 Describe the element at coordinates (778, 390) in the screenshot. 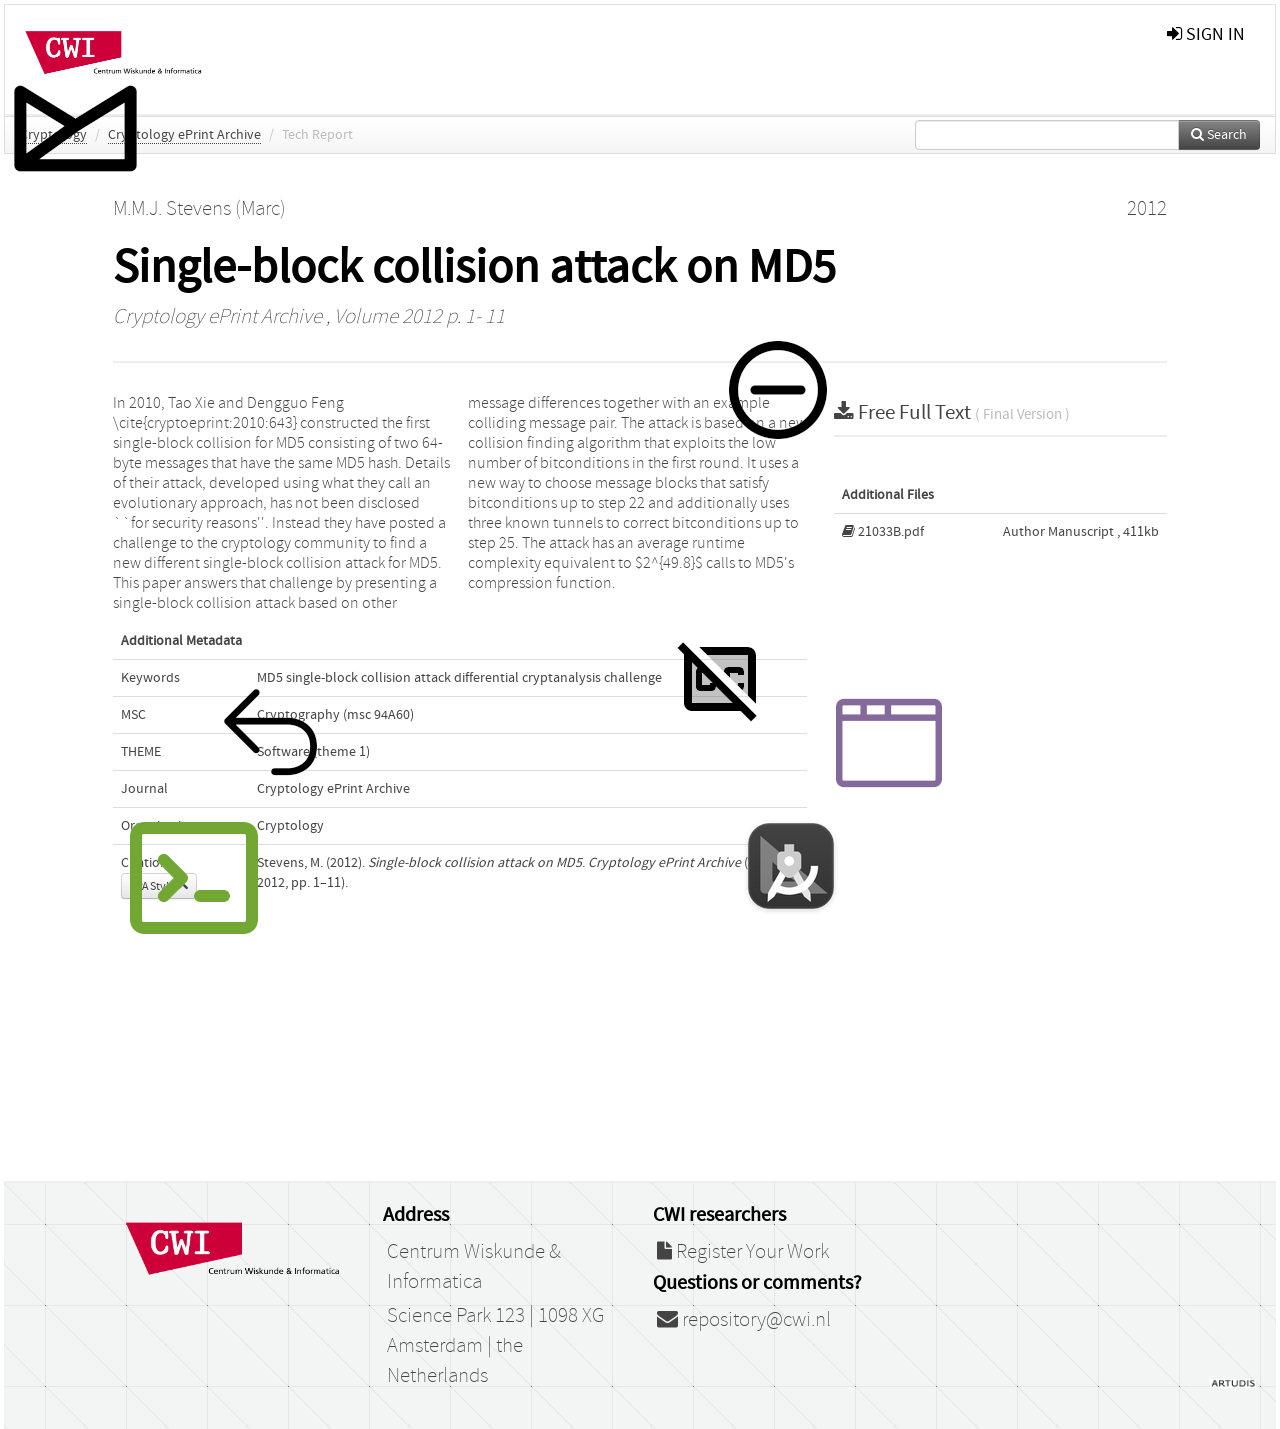

I see `access denied or restricted area` at that location.